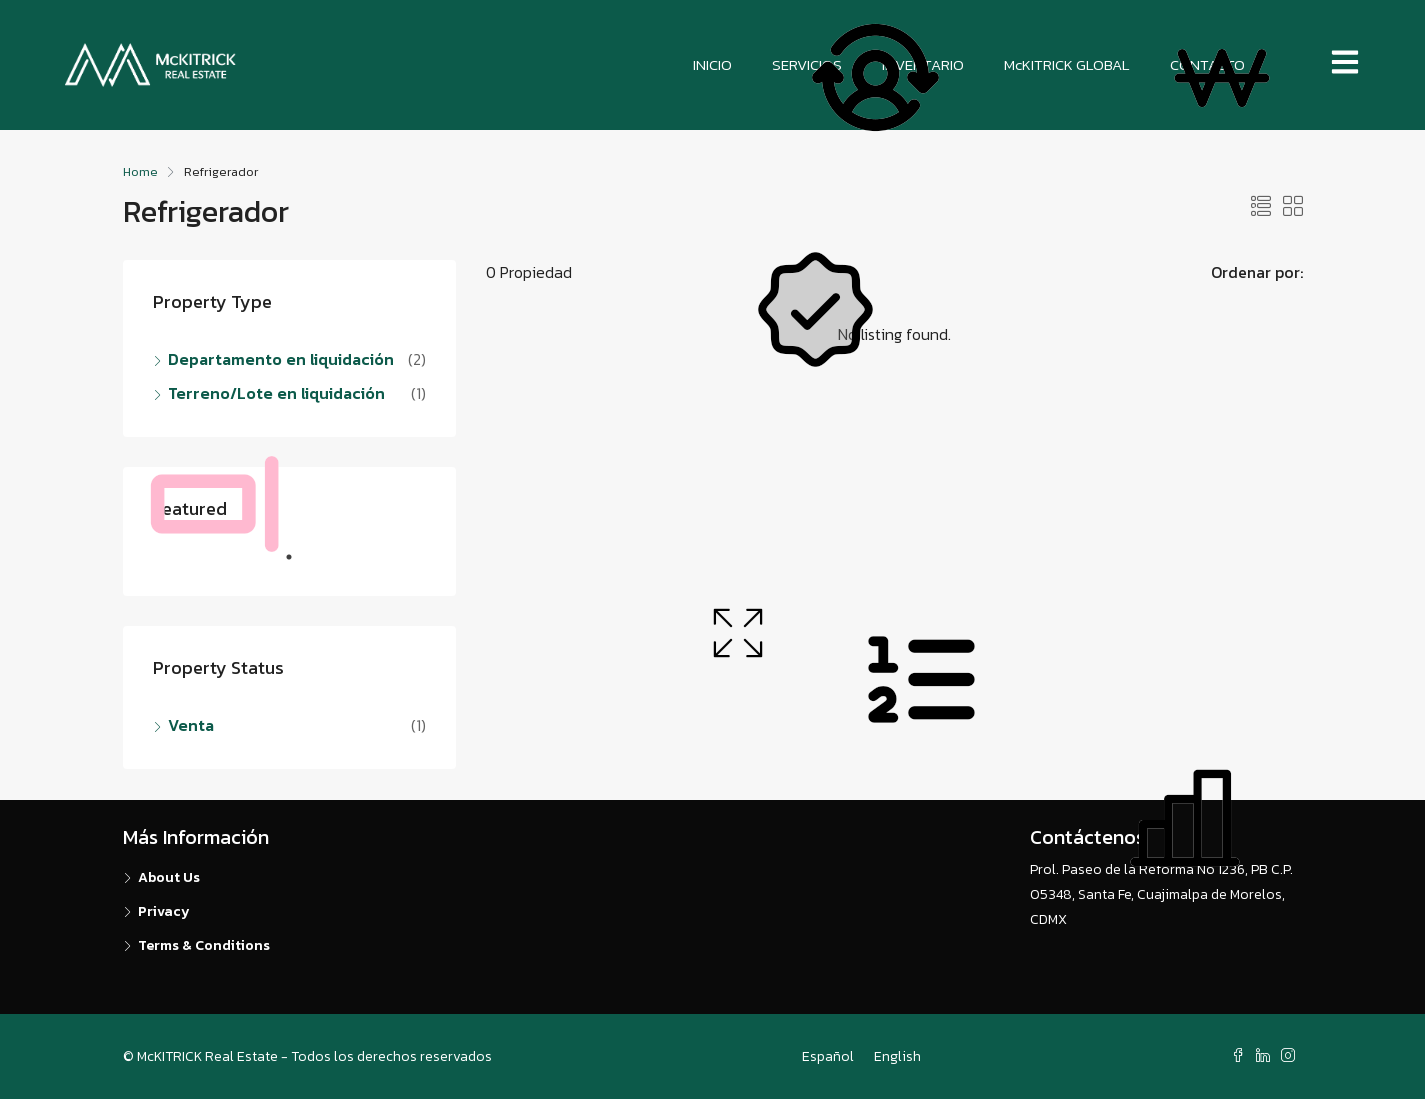  What do you see at coordinates (875, 77) in the screenshot?
I see `switch between user accounts` at bounding box center [875, 77].